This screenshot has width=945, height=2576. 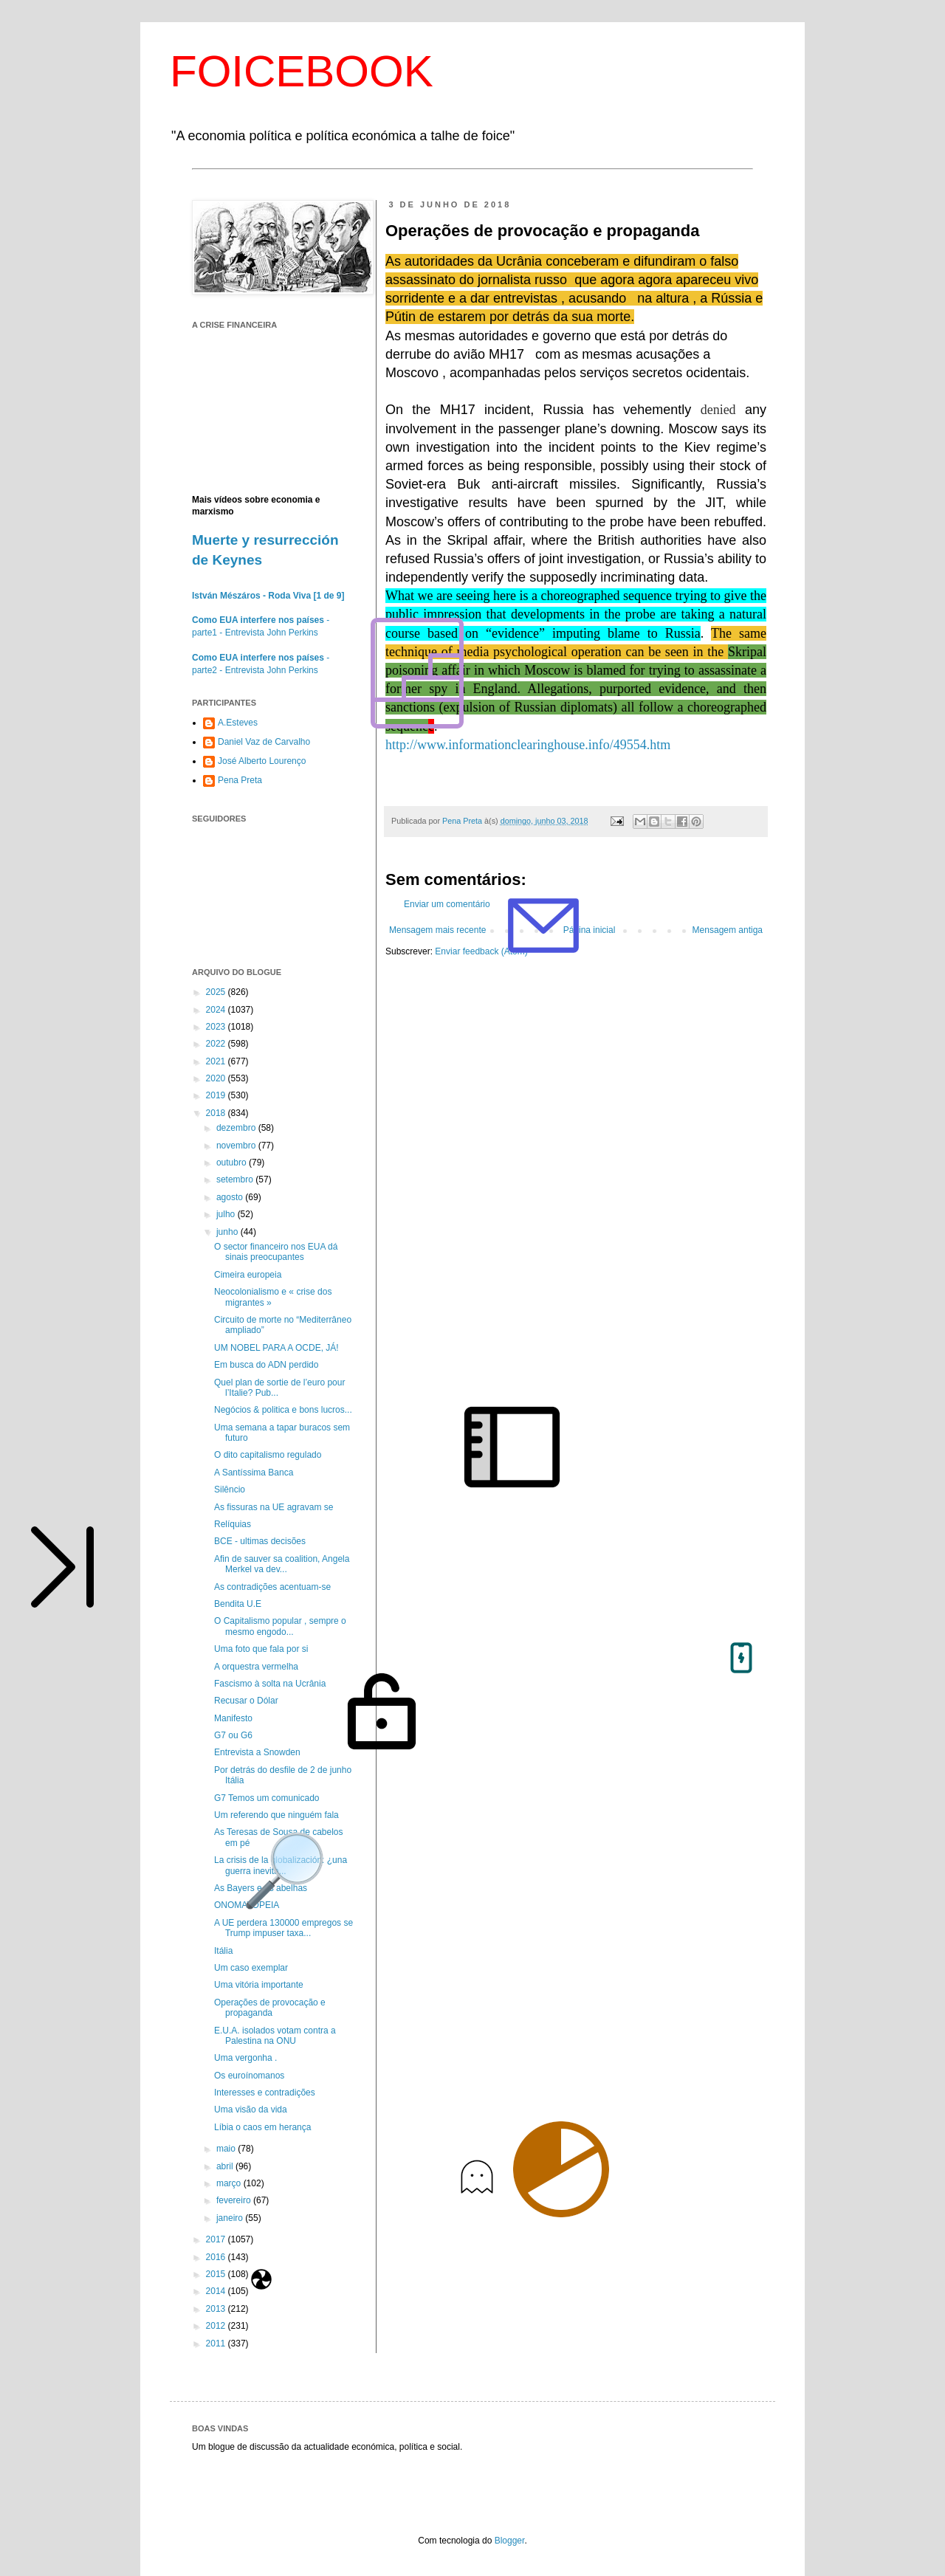 What do you see at coordinates (512, 1447) in the screenshot?
I see `toggle the sidebar panel` at bounding box center [512, 1447].